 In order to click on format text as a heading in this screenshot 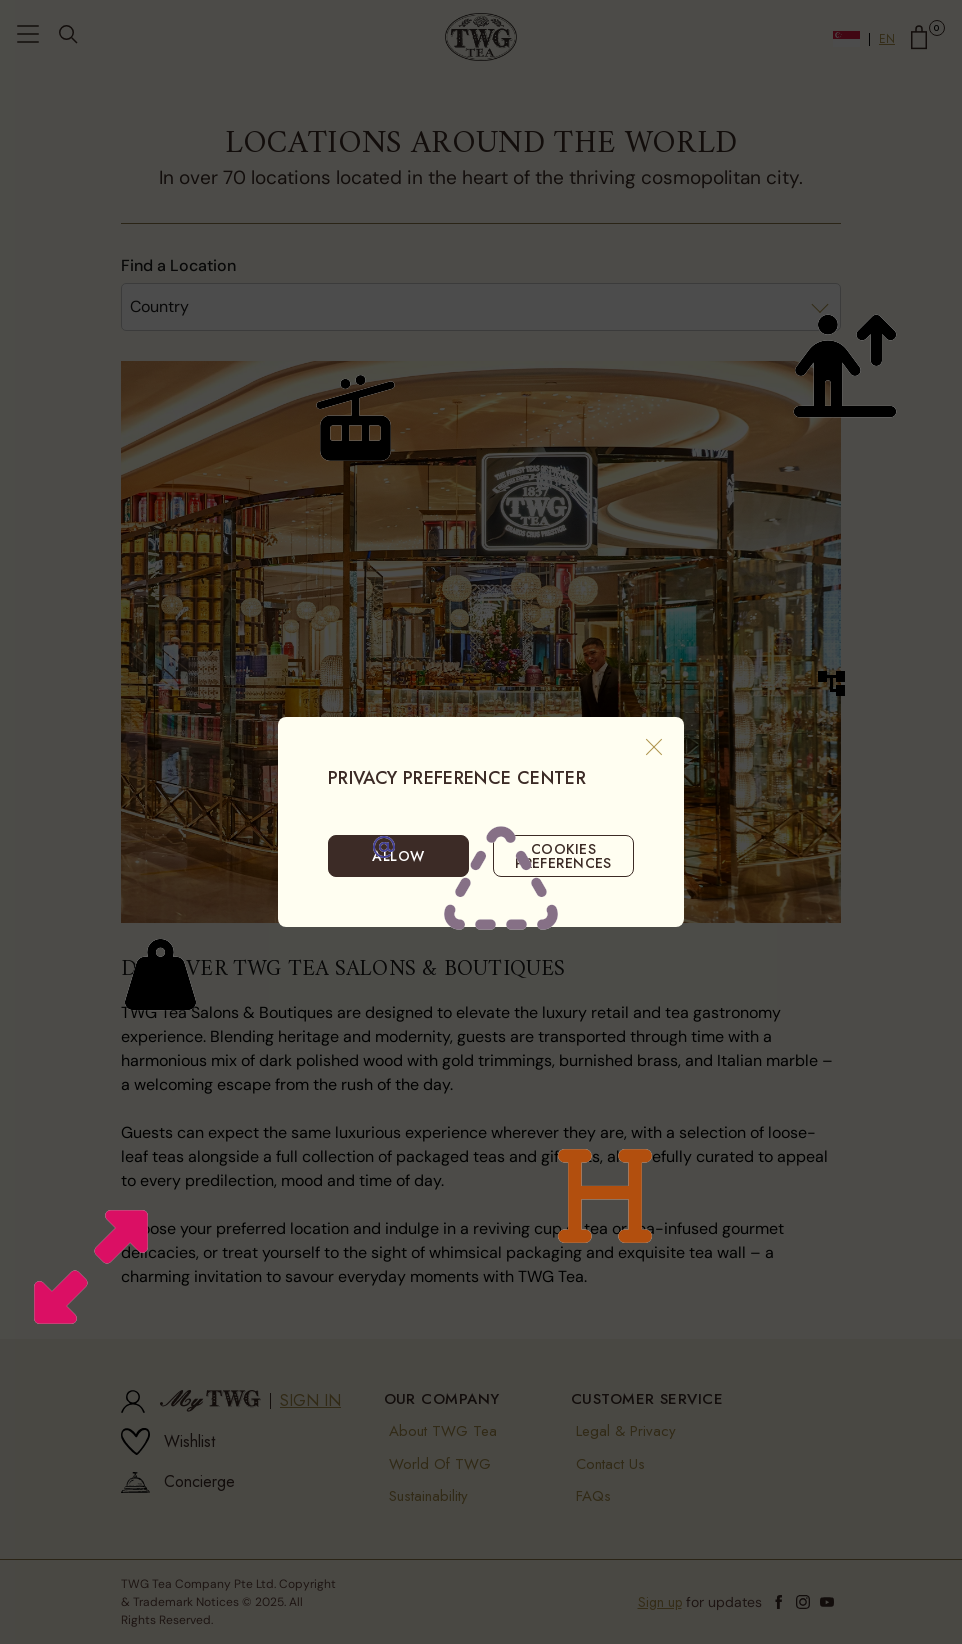, I will do `click(605, 1196)`.